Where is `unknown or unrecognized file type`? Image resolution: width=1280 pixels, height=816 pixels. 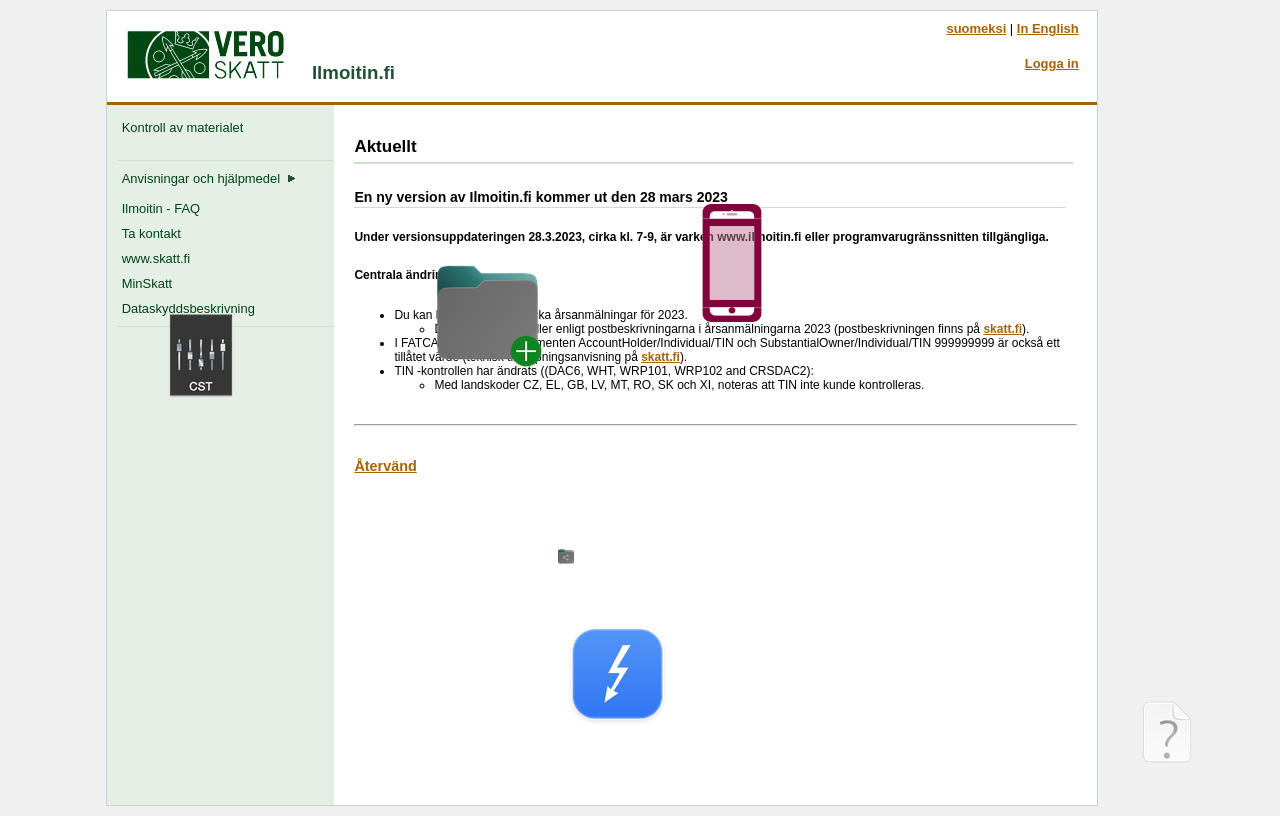 unknown or unrecognized file type is located at coordinates (1167, 732).